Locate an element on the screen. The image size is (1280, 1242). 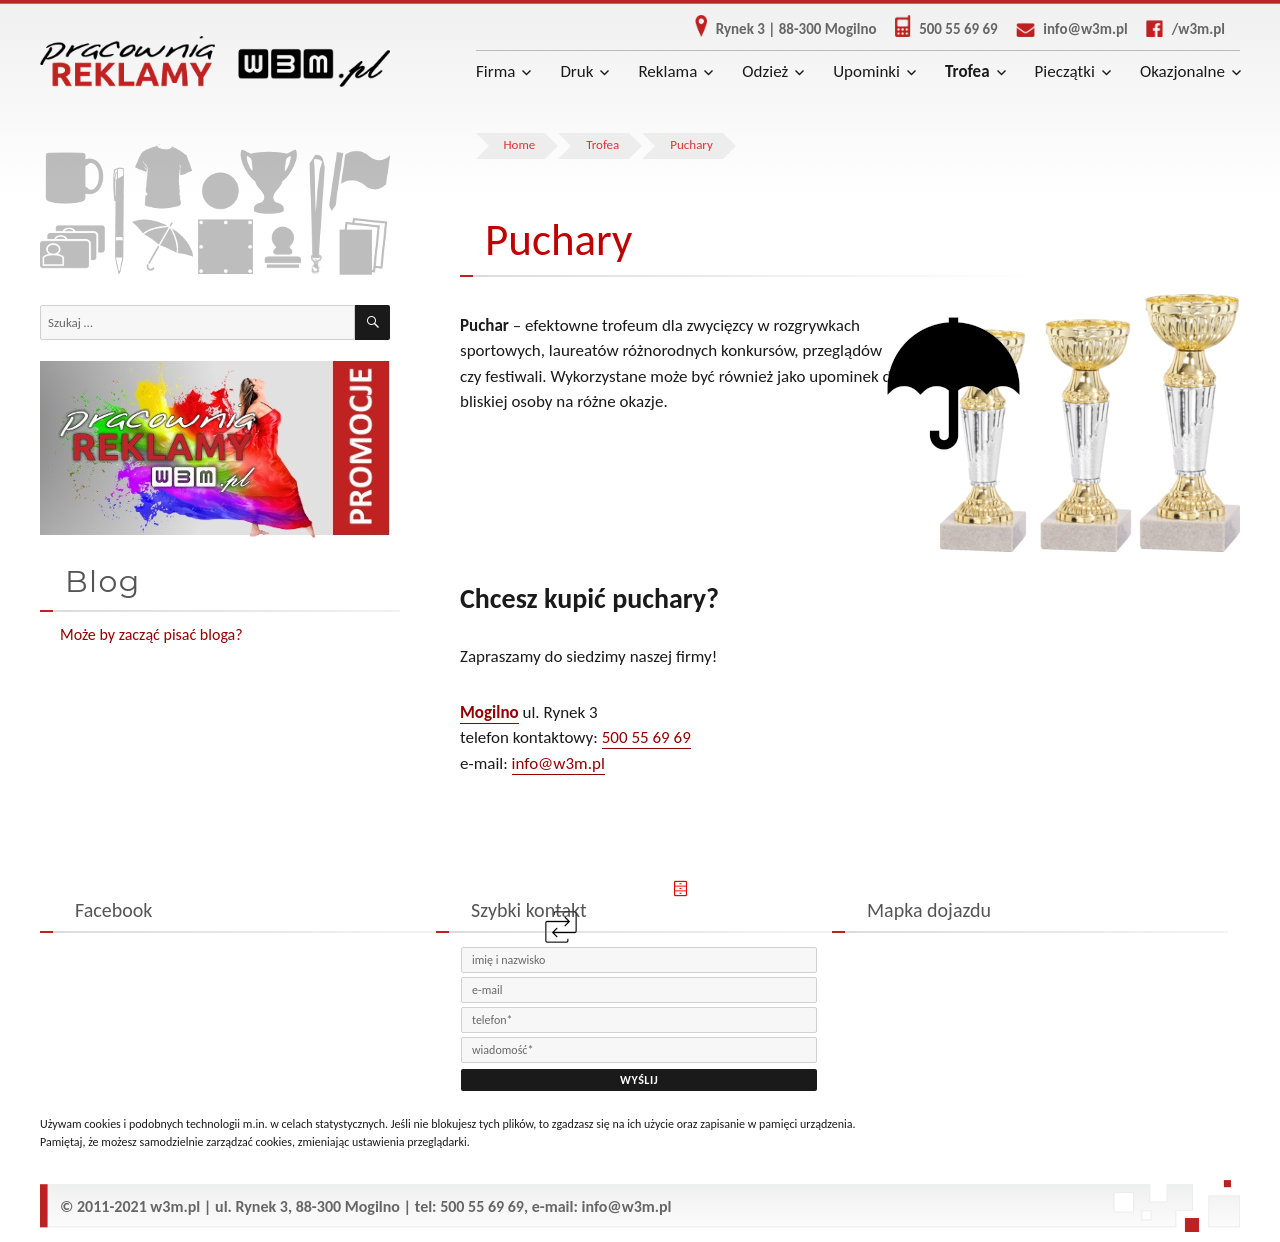
browse furniture or home decor items is located at coordinates (680, 888).